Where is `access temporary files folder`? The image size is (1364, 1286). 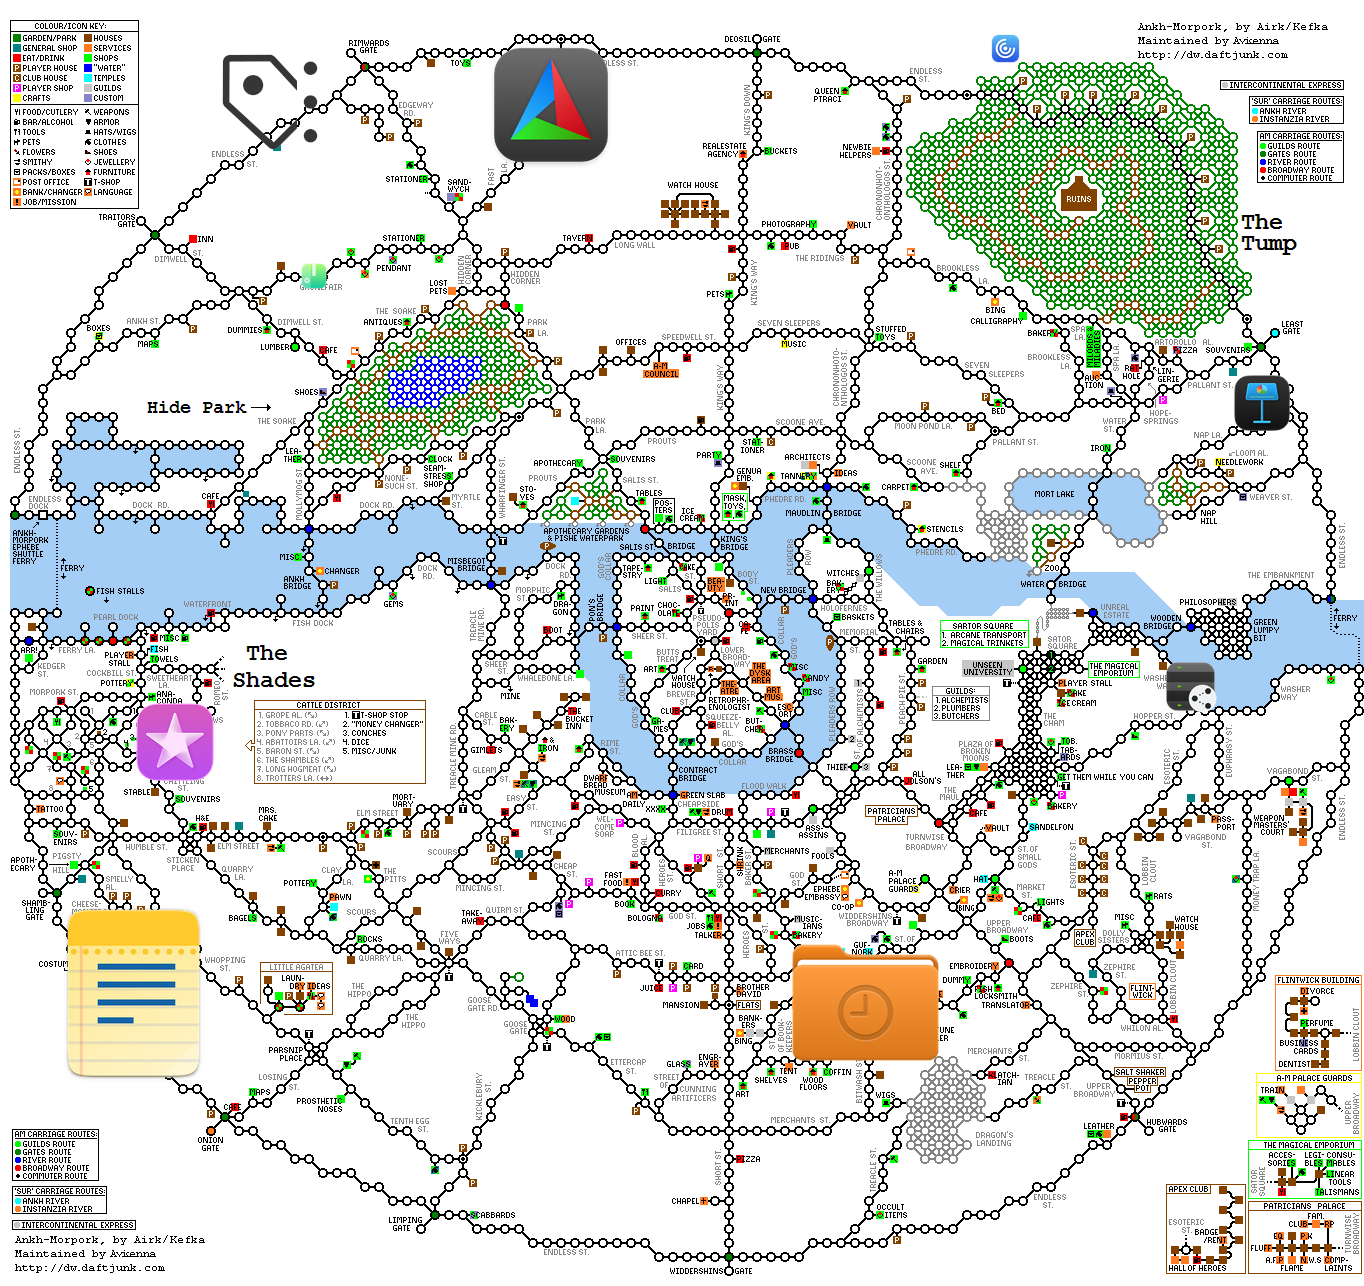
access temporary files folder is located at coordinates (865, 1002).